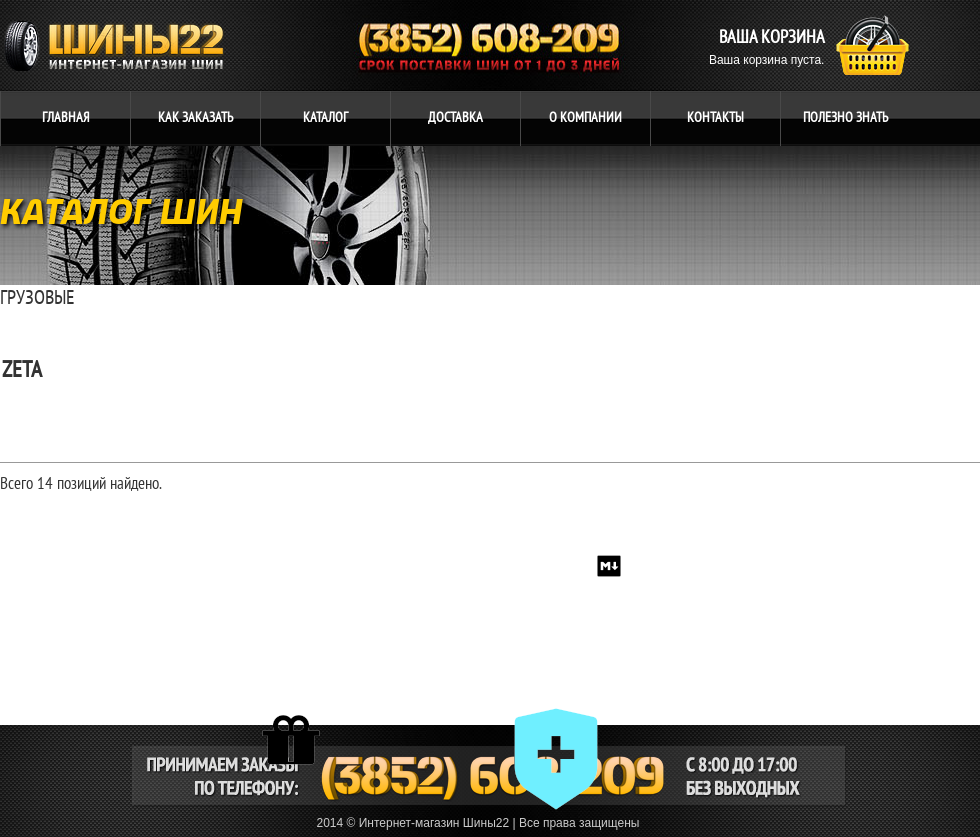 The image size is (980, 837). Describe the element at coordinates (556, 759) in the screenshot. I see `indicates health or medical protection status` at that location.